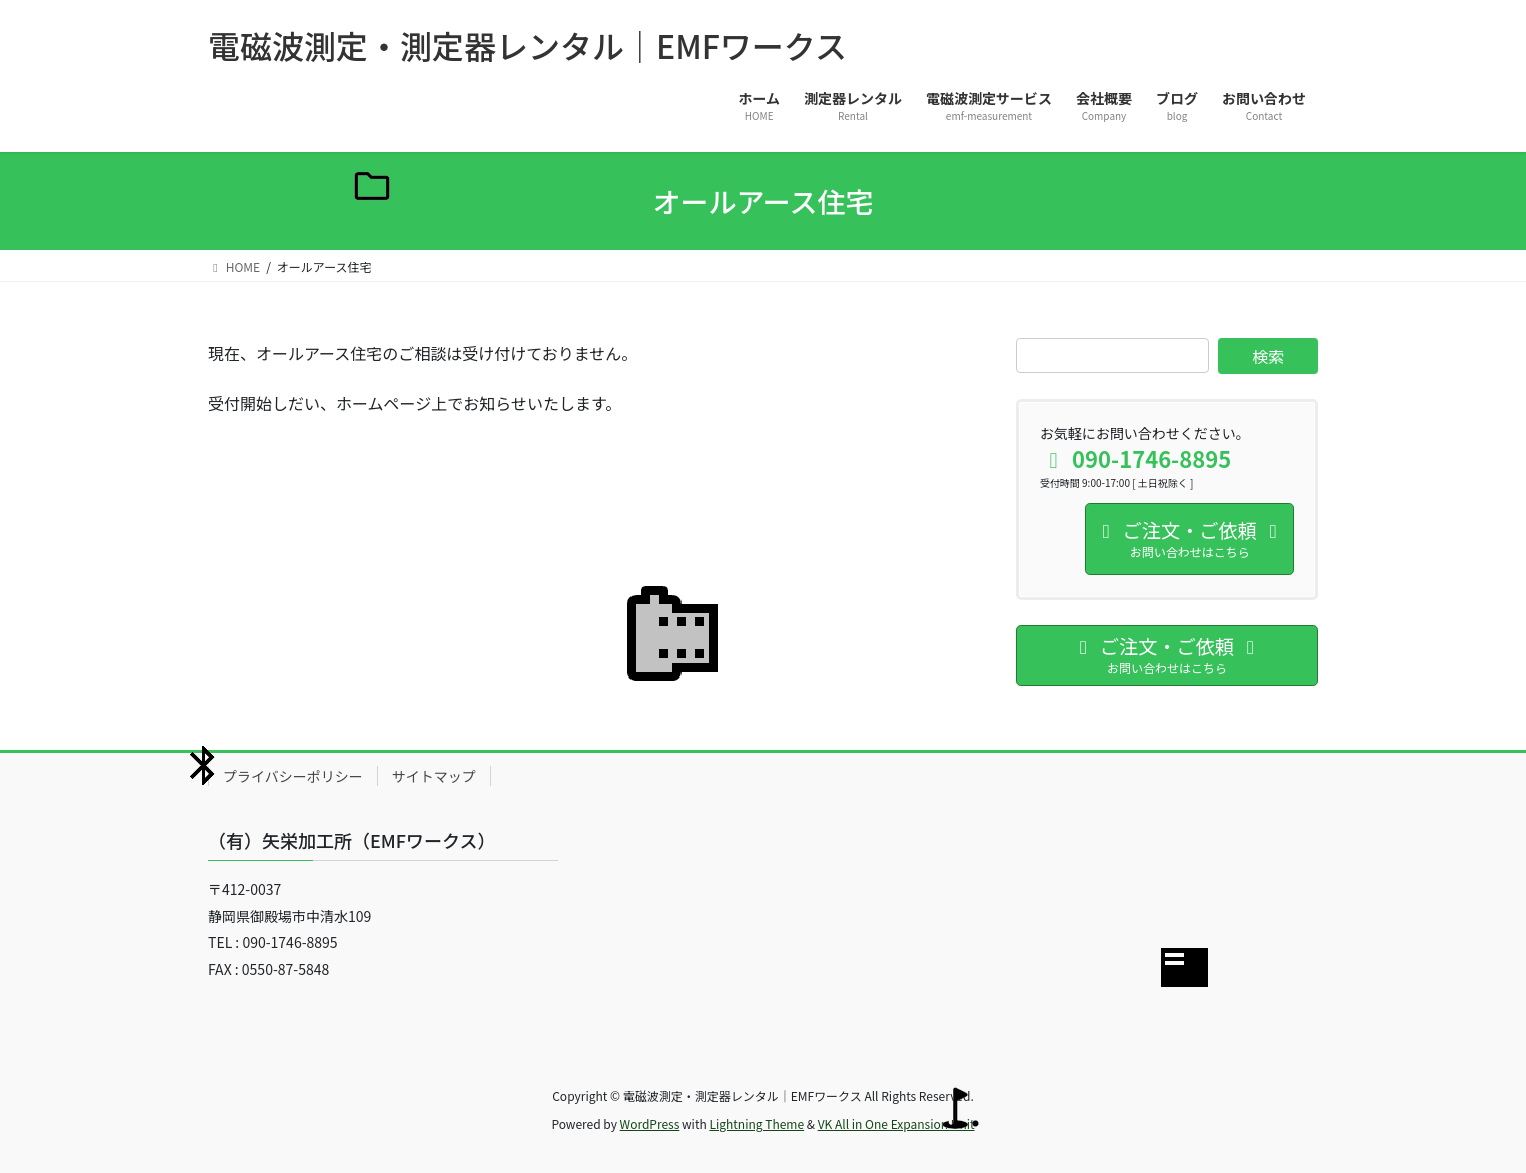  I want to click on view featured playlist, so click(1184, 967).